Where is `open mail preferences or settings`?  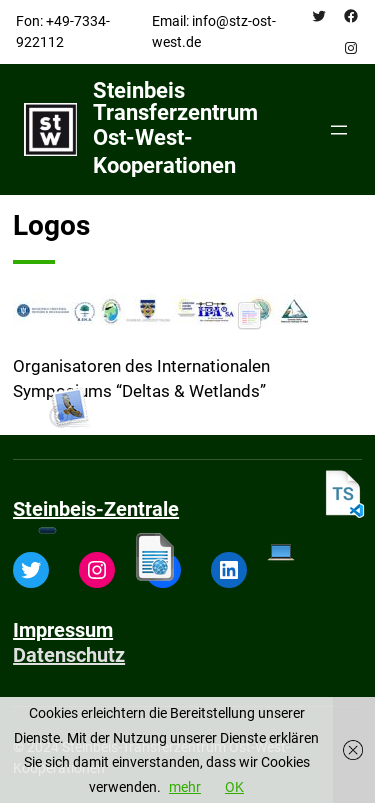
open mail preferences or settings is located at coordinates (70, 407).